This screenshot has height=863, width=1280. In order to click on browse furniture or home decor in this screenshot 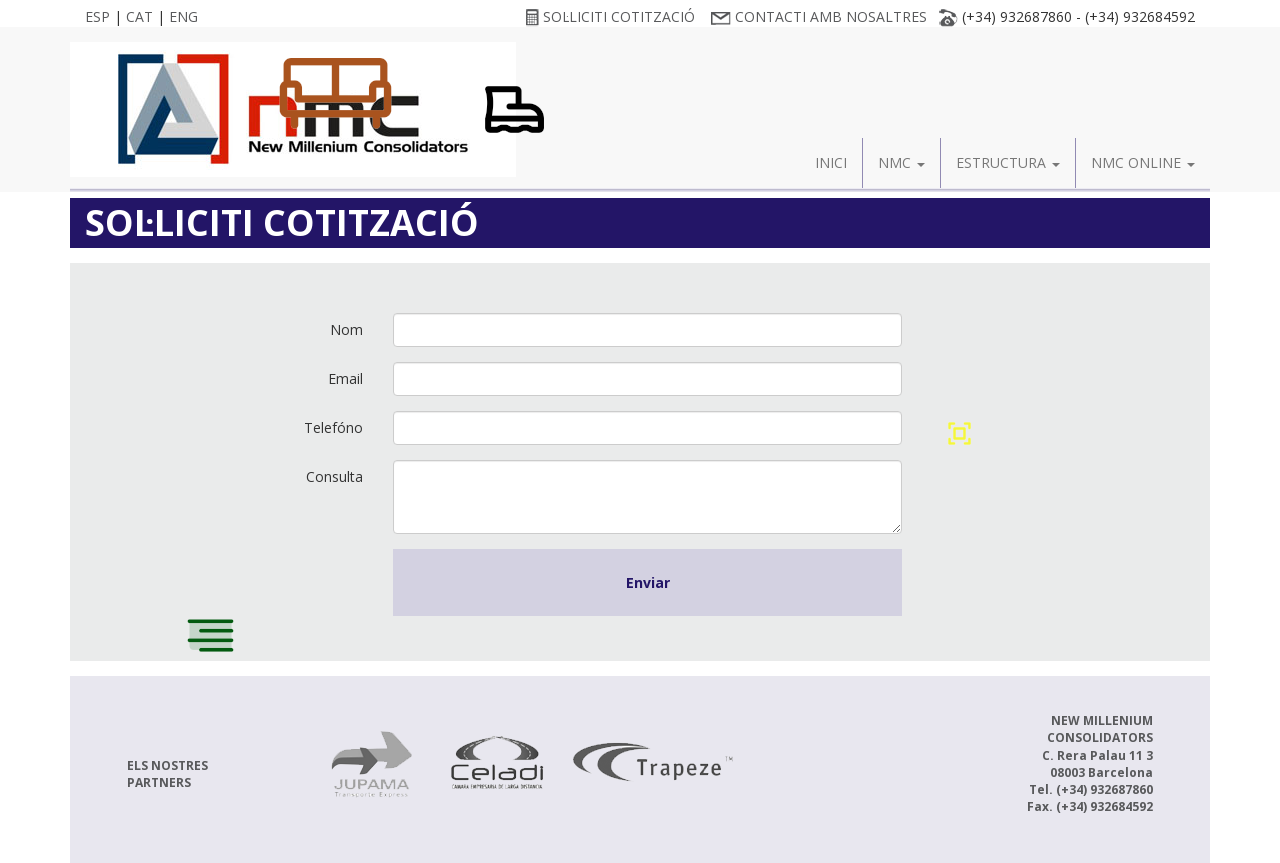, I will do `click(335, 91)`.